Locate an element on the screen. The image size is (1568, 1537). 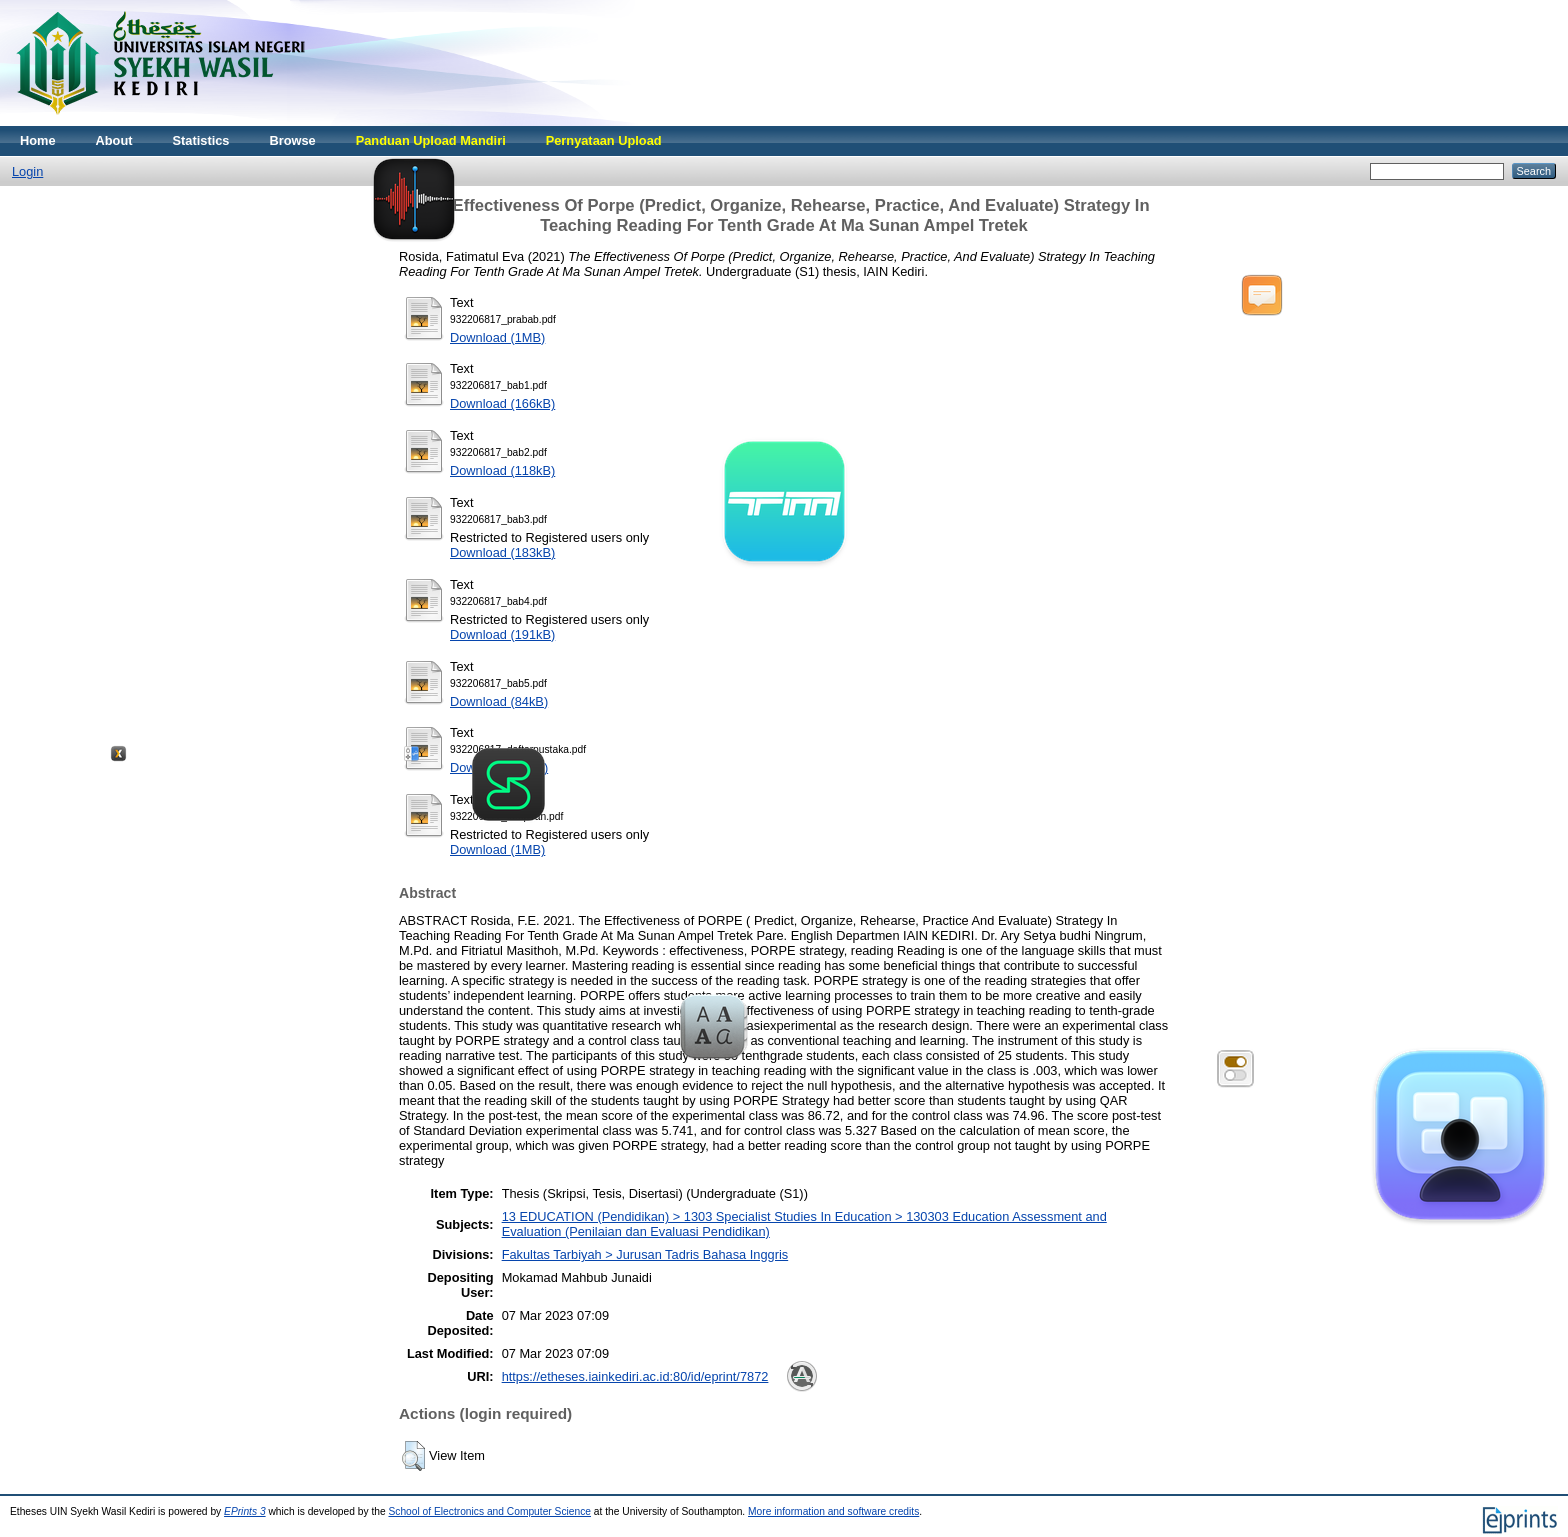
open font book to manage installed fonts is located at coordinates (712, 1026).